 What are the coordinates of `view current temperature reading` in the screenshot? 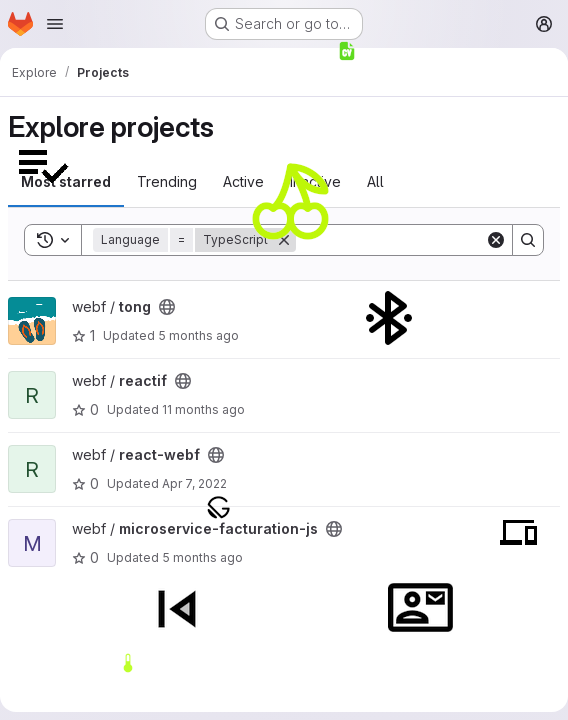 It's located at (128, 663).